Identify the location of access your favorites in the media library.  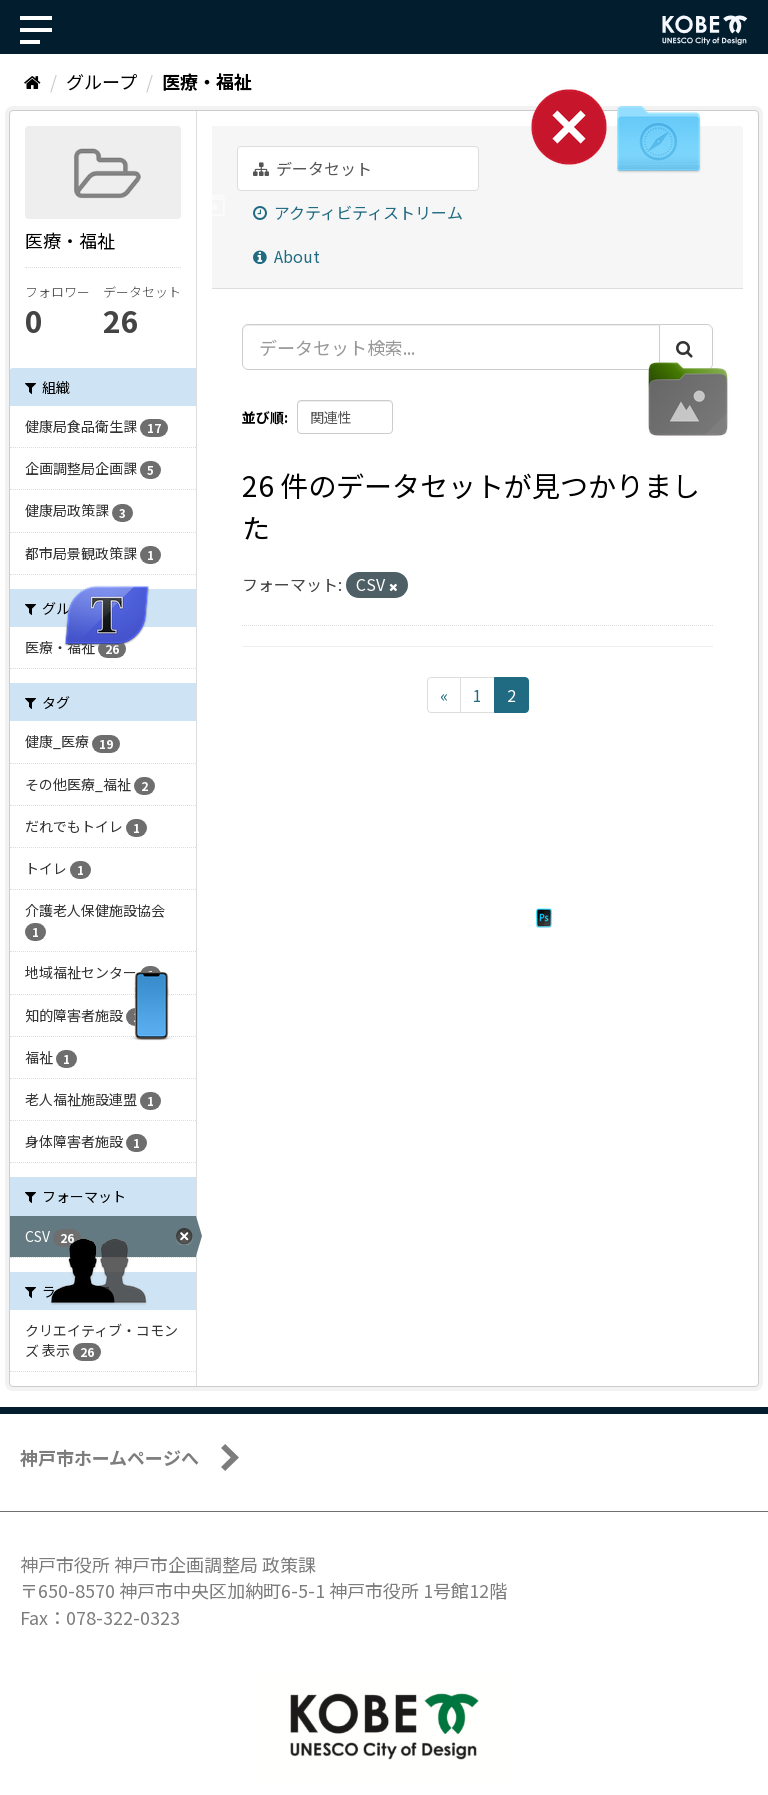
(214, 205).